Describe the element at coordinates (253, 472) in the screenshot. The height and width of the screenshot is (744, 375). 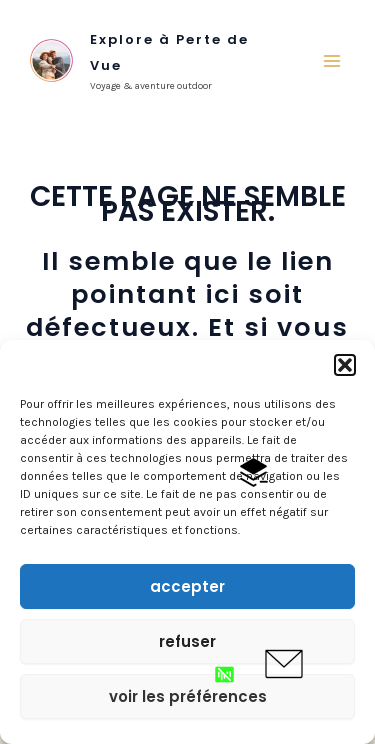
I see `remove a layer from the stack` at that location.